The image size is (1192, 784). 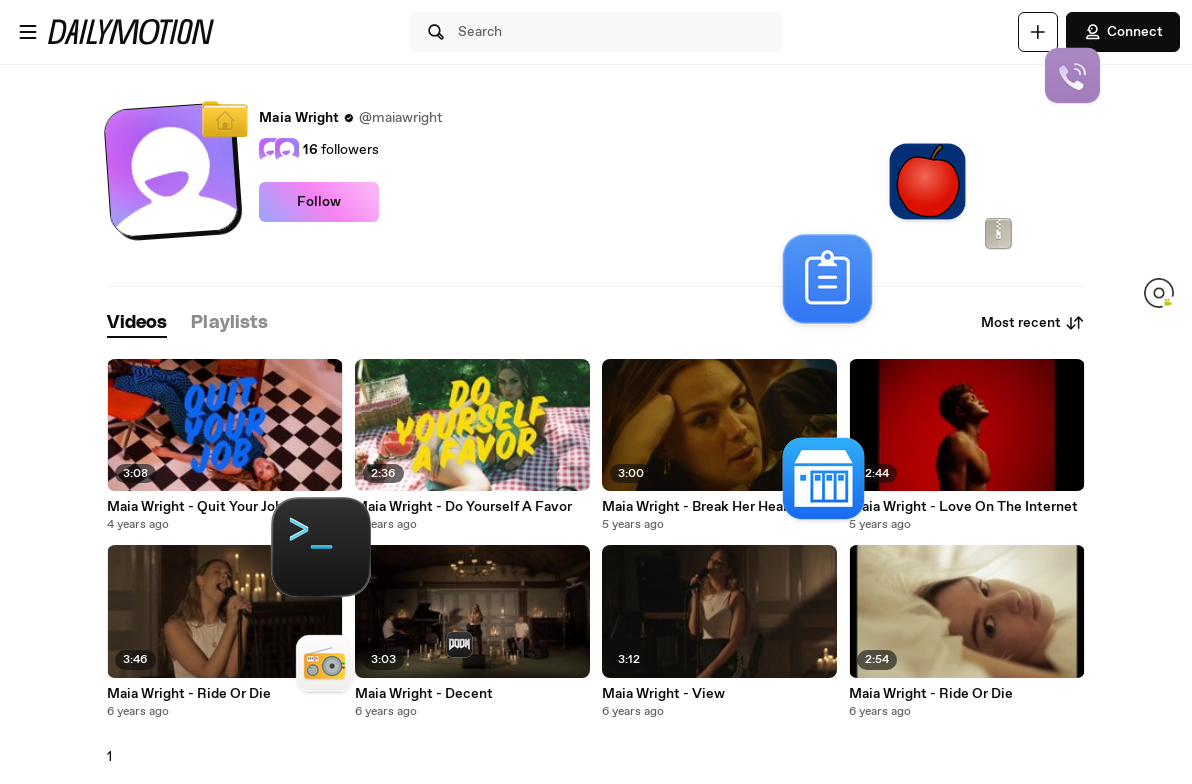 I want to click on open goodvibes internet radio app, so click(x=324, y=663).